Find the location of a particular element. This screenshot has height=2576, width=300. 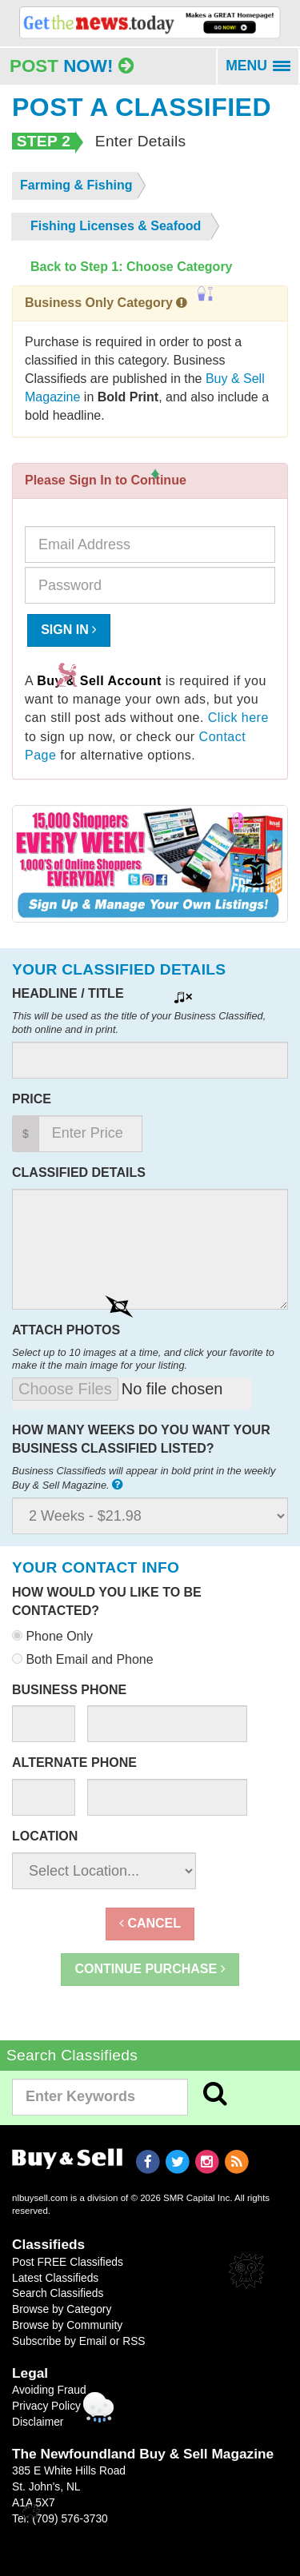

select a mask or disguise item in gameplay is located at coordinates (238, 820).